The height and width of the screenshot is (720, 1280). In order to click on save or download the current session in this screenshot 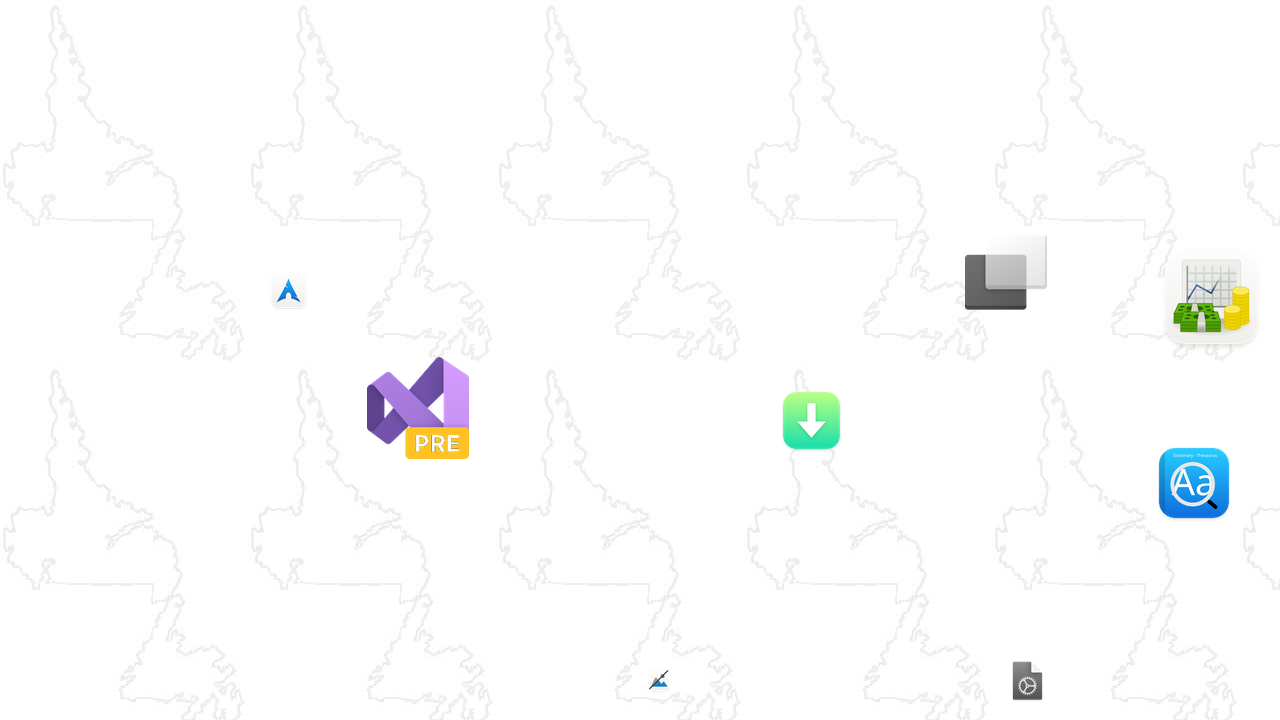, I will do `click(811, 420)`.